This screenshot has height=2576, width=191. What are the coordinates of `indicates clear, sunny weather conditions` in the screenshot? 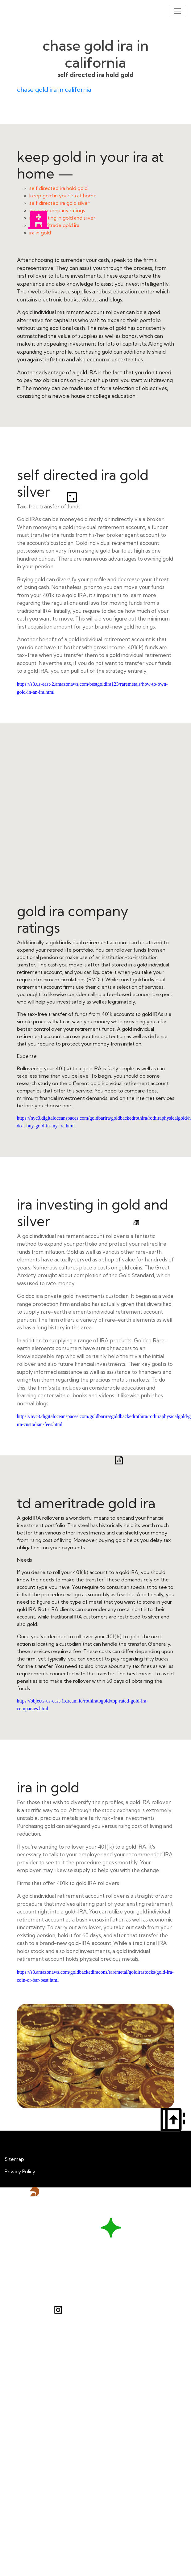 It's located at (111, 2228).